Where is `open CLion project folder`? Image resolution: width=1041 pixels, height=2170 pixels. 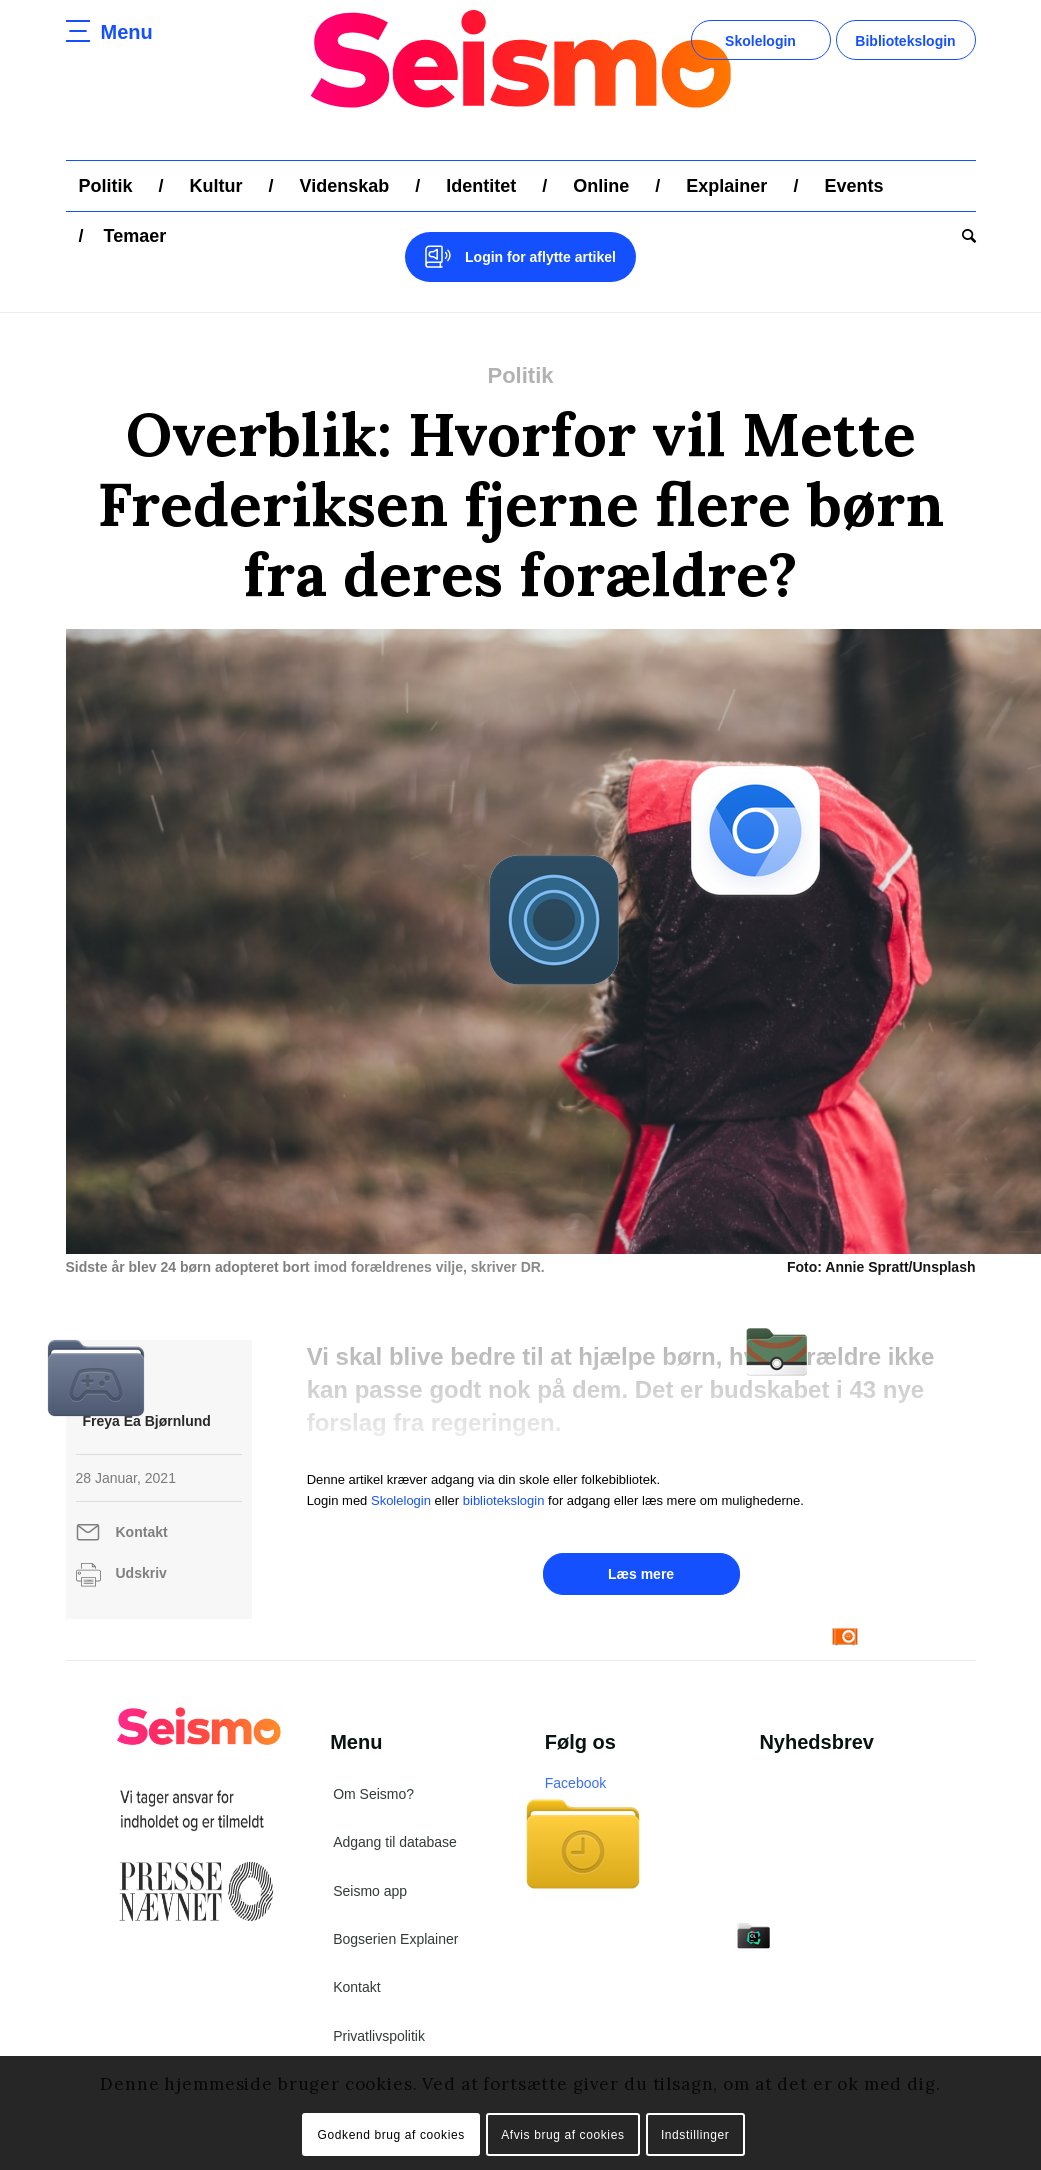 open CLion project folder is located at coordinates (753, 1936).